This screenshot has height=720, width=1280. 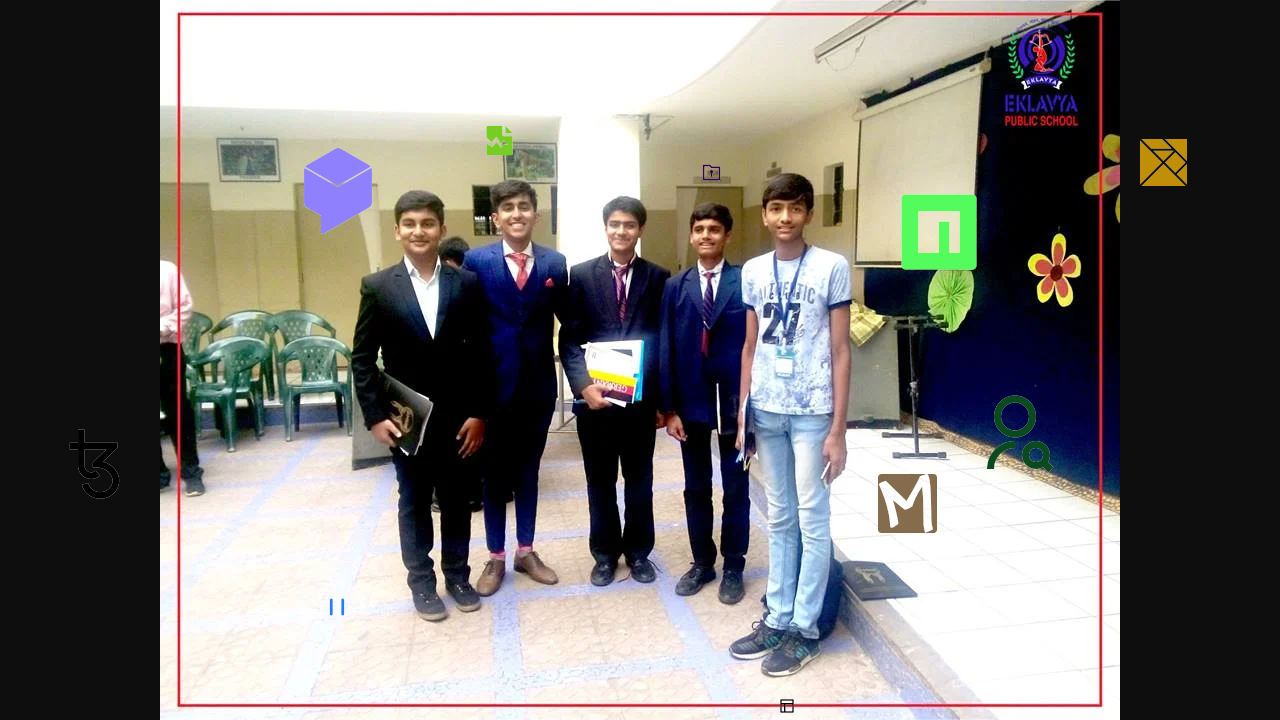 I want to click on switch to grid layout view, so click(x=787, y=706).